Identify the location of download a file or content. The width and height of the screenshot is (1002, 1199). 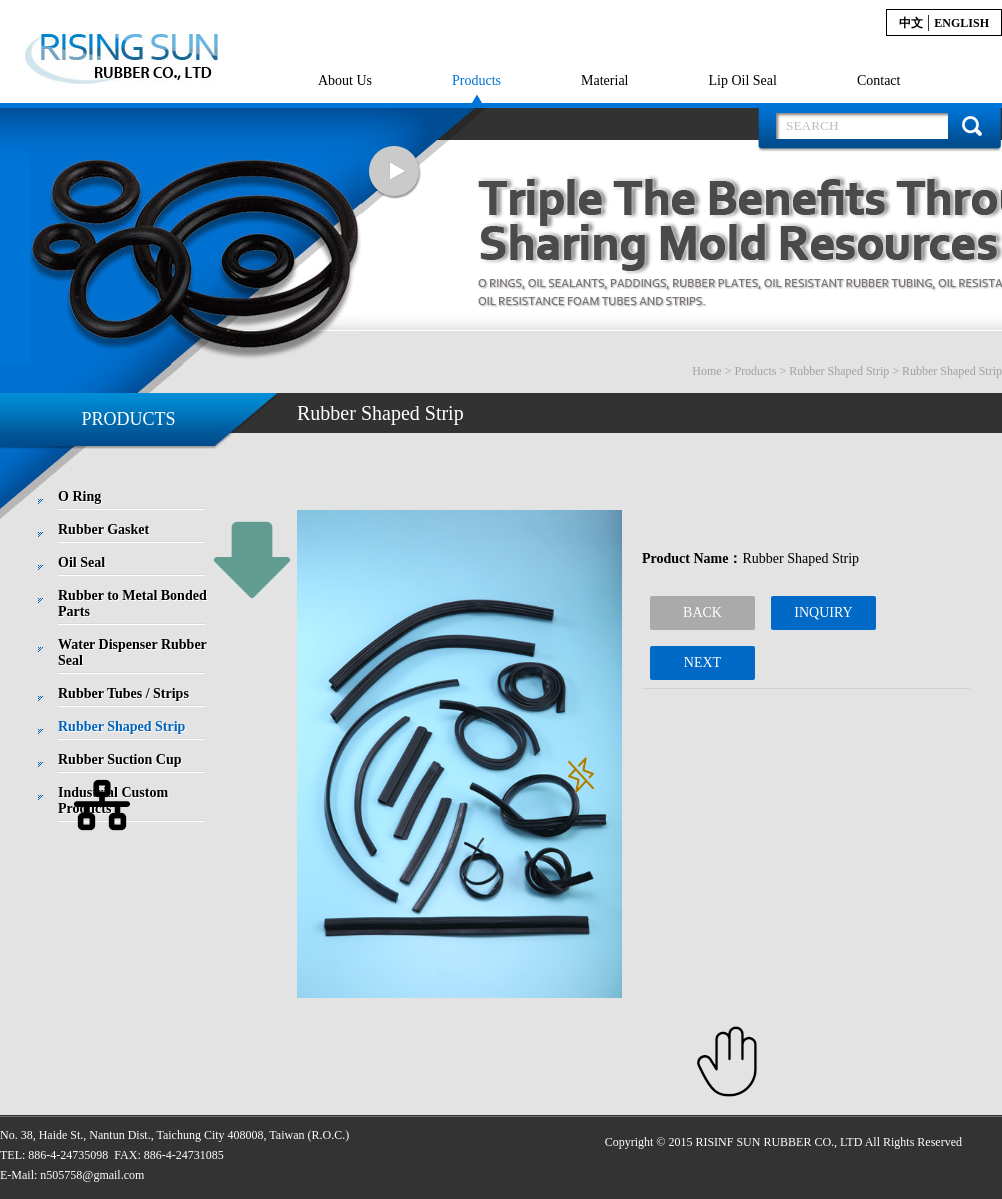
(252, 557).